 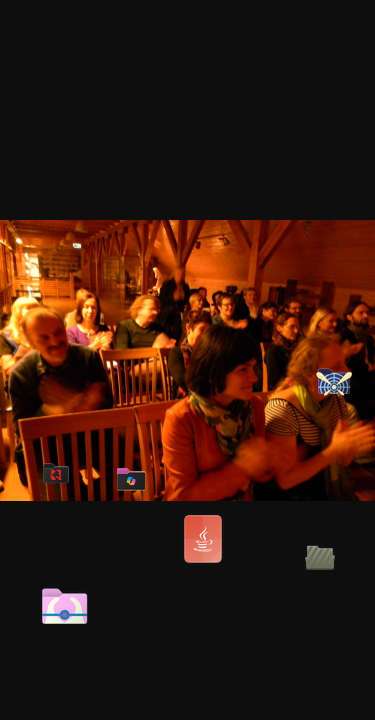 I want to click on open folder containing Microsoft Copilot 365 files, so click(x=131, y=480).